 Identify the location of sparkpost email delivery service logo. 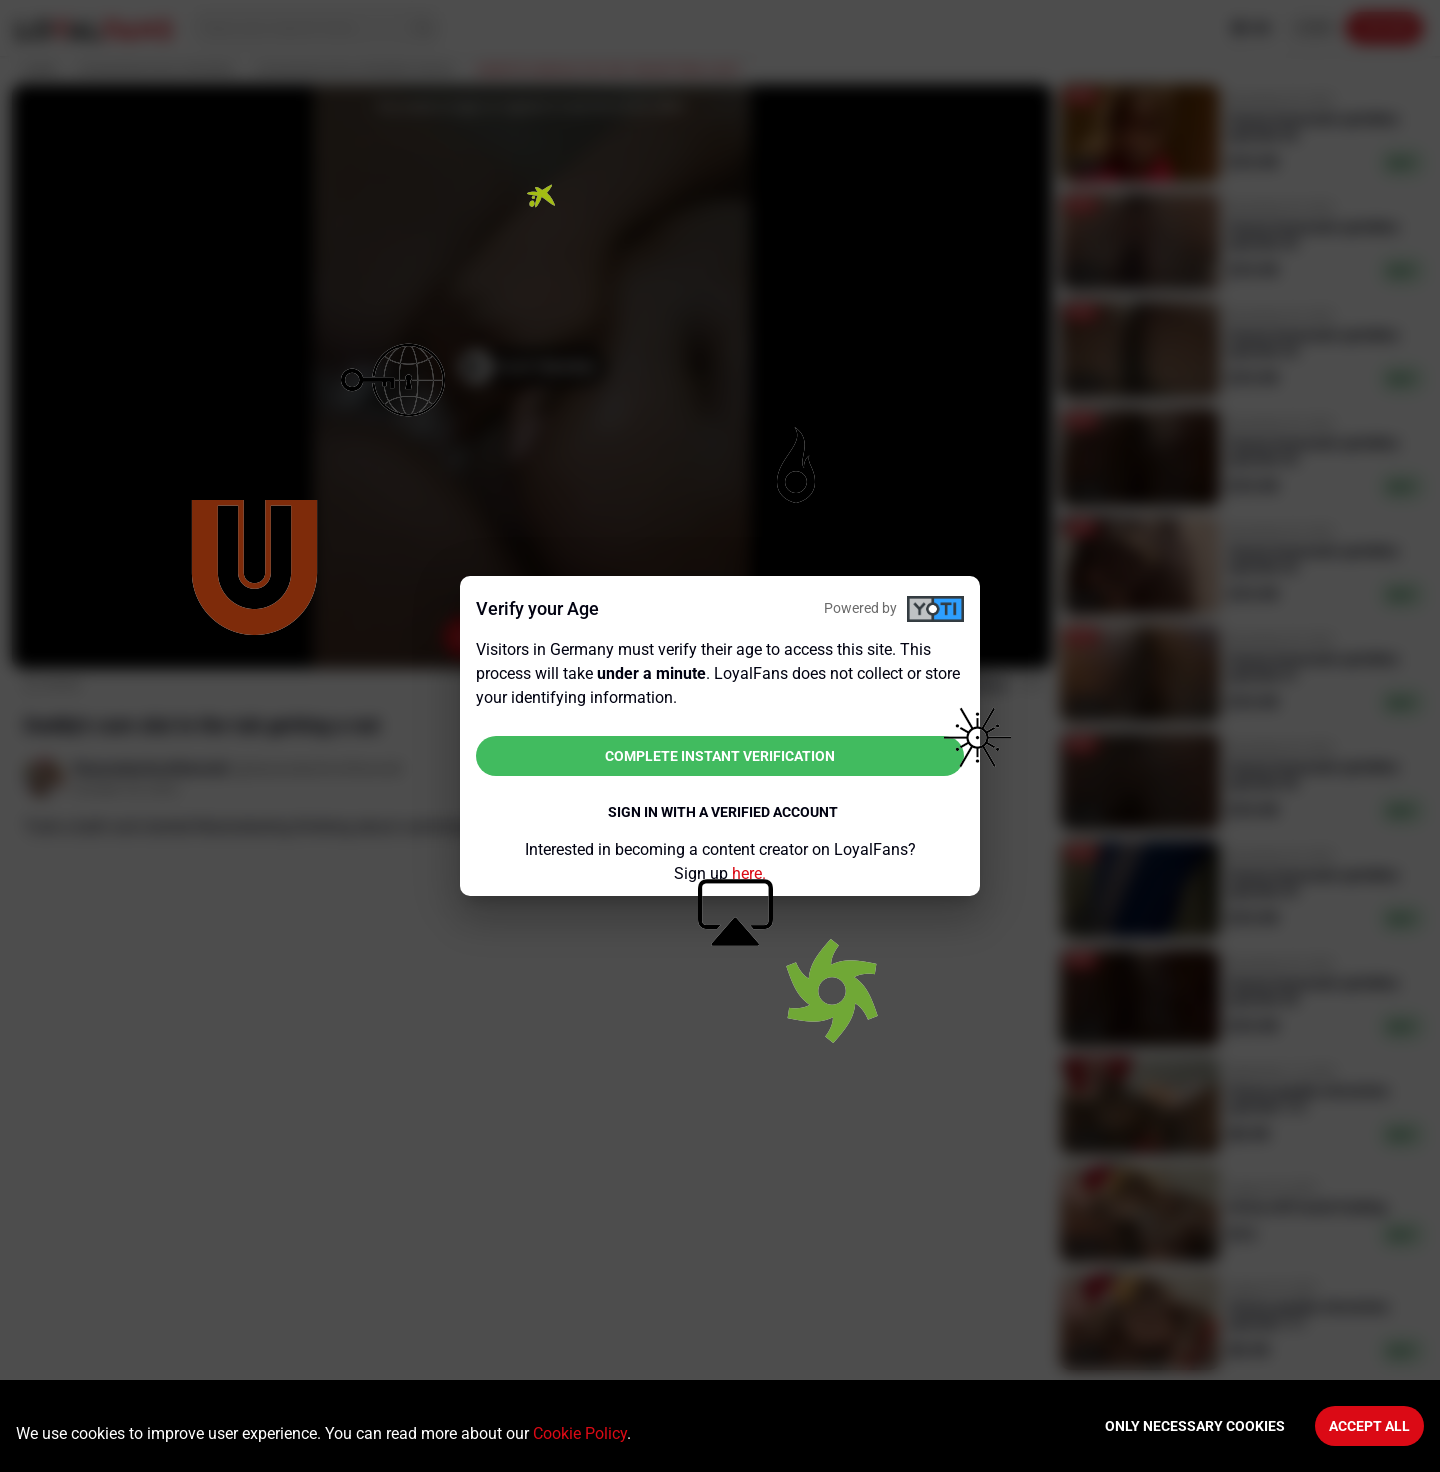
(796, 465).